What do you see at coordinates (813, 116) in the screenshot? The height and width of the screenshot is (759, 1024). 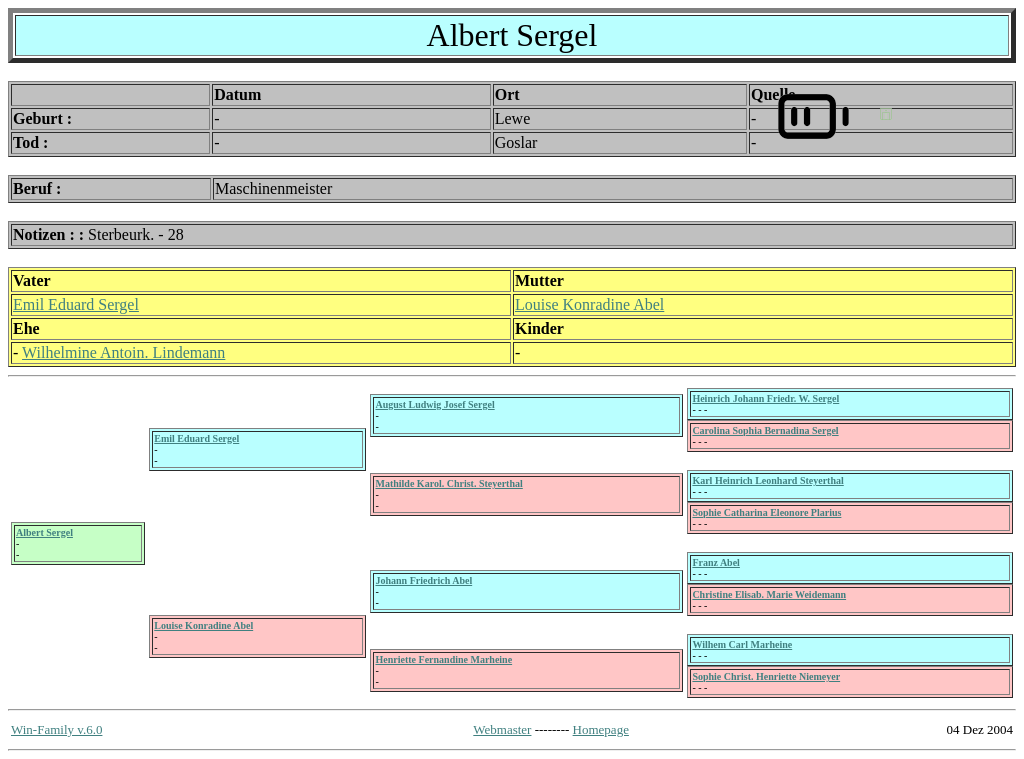 I see `indicates medium battery level` at bounding box center [813, 116].